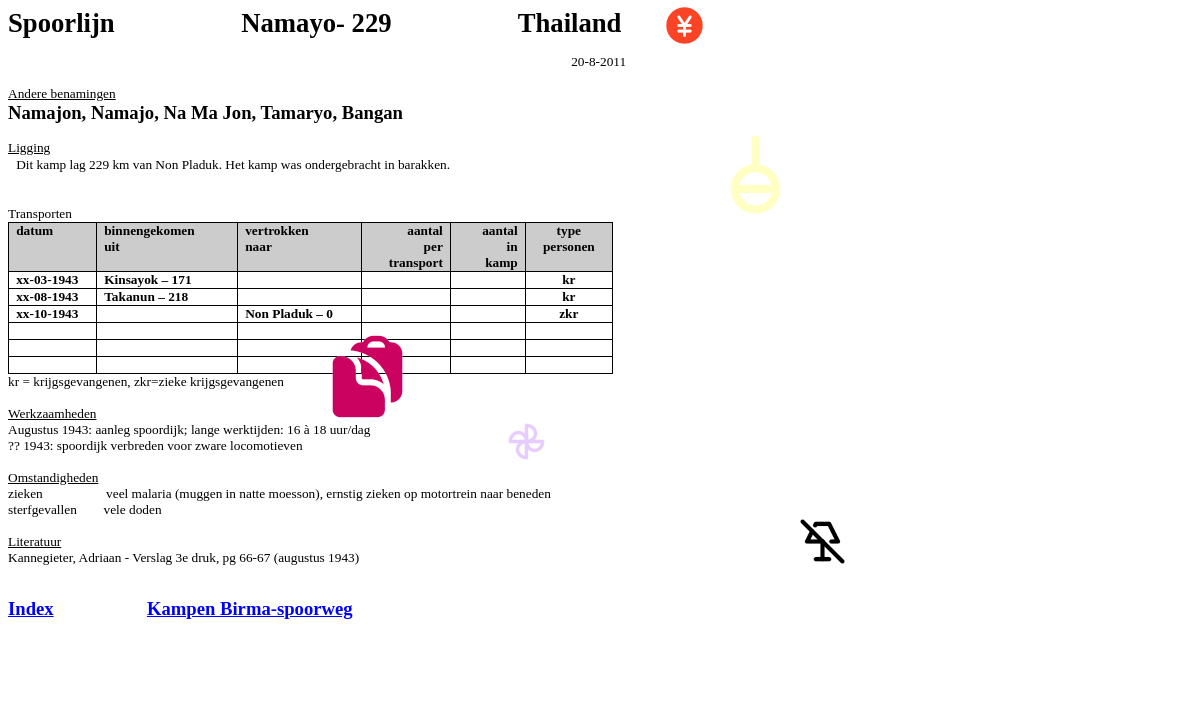 This screenshot has height=720, width=1178. I want to click on view price in japanese yen, so click(684, 25).